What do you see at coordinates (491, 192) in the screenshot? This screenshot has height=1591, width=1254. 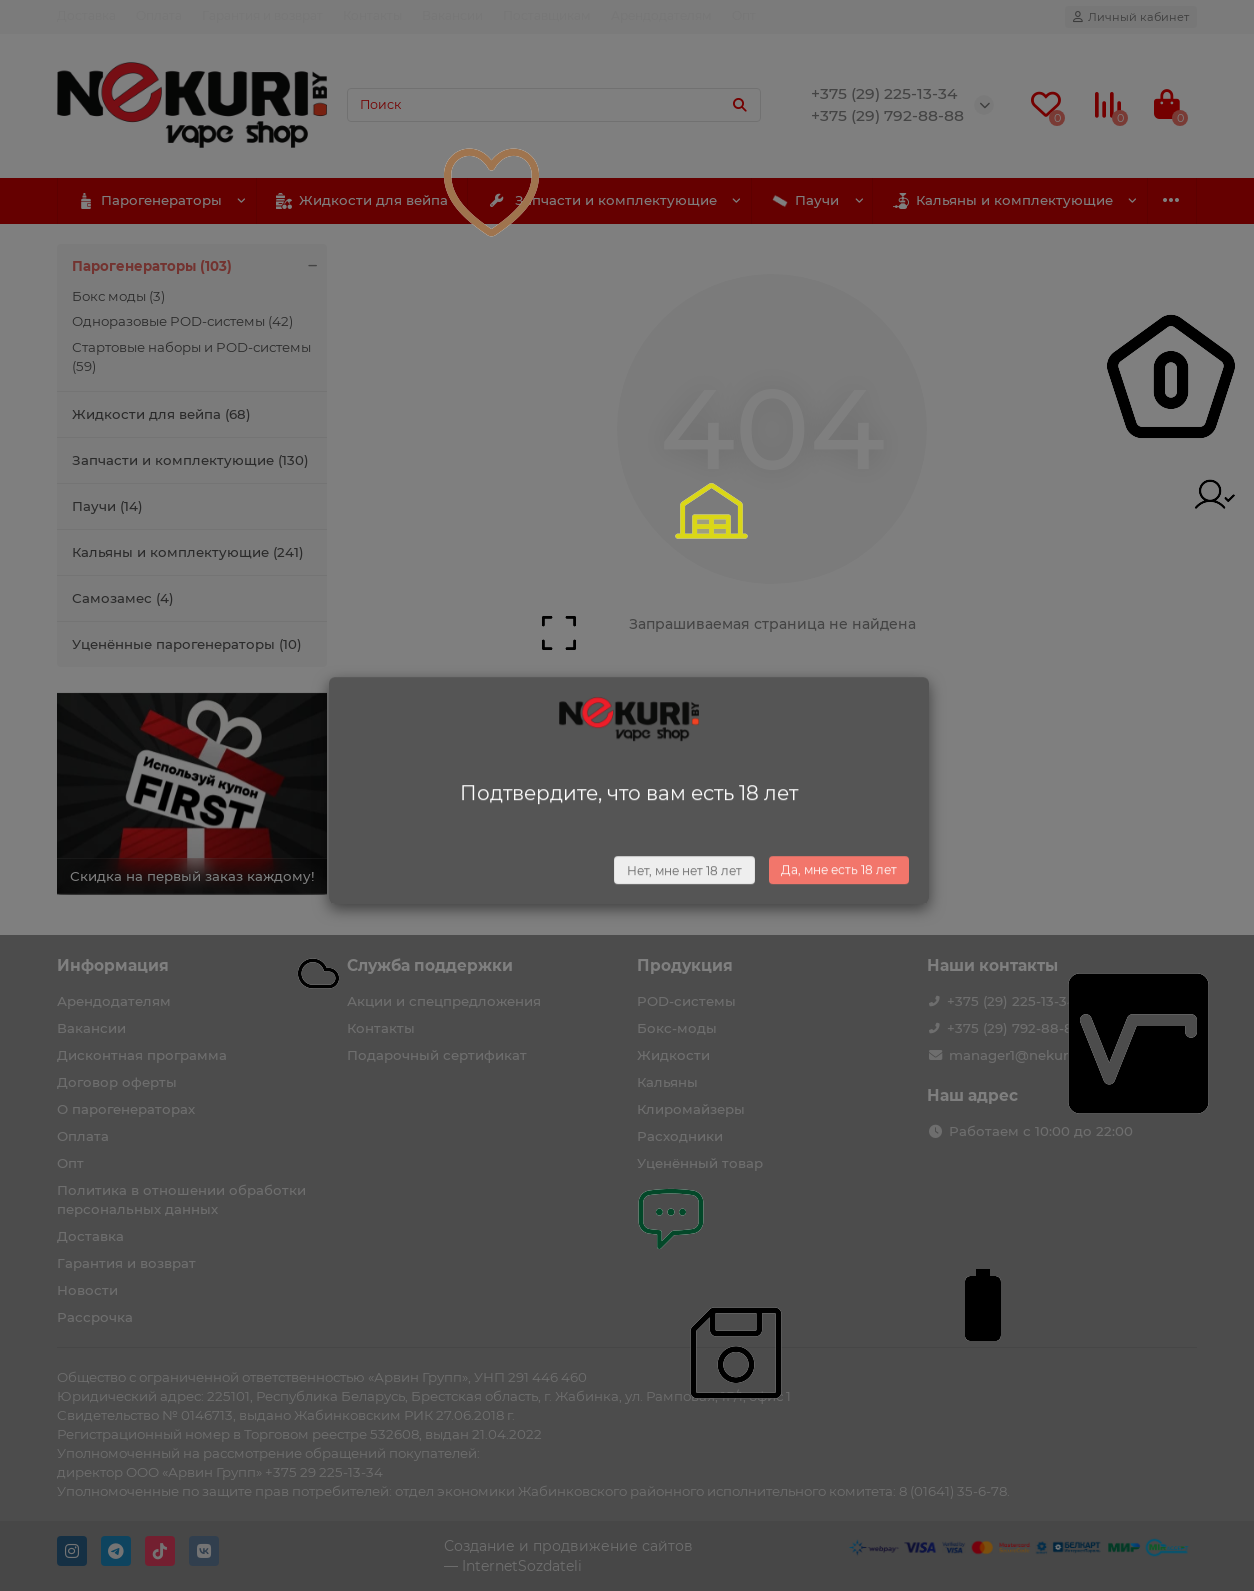 I see `add item to favorites` at bounding box center [491, 192].